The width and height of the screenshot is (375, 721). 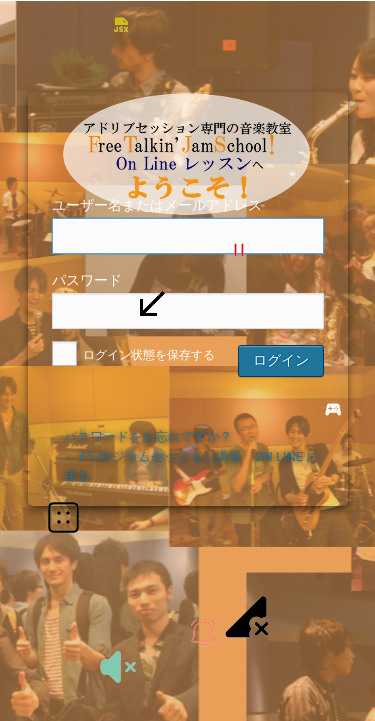 What do you see at coordinates (63, 517) in the screenshot?
I see `roll or randomize with a value of four` at bounding box center [63, 517].